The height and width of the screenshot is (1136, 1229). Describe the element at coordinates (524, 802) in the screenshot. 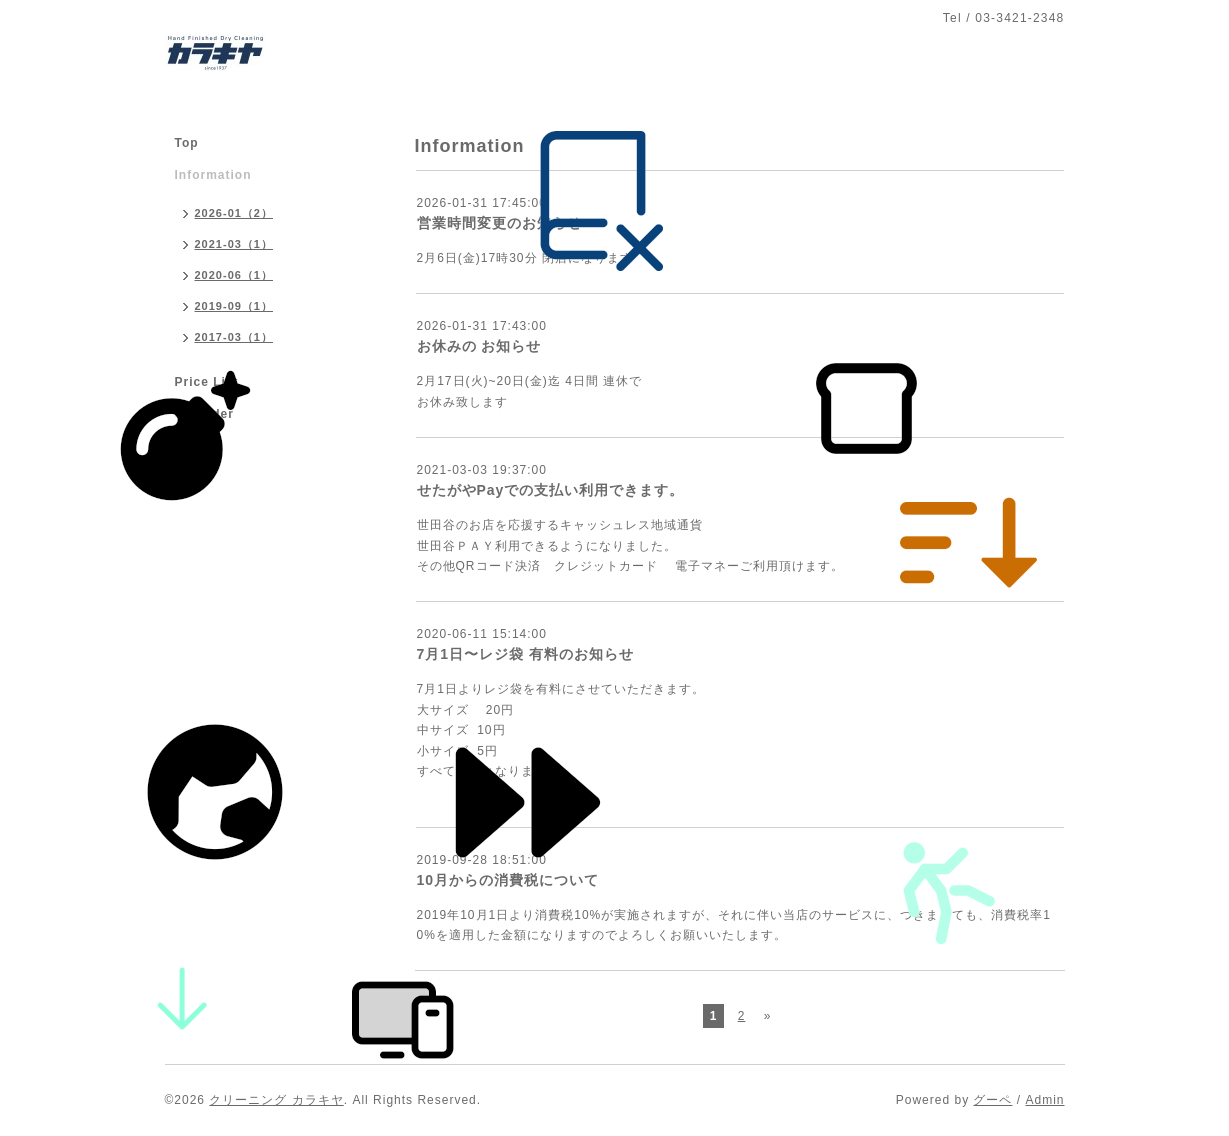

I see `skip to the next track` at that location.